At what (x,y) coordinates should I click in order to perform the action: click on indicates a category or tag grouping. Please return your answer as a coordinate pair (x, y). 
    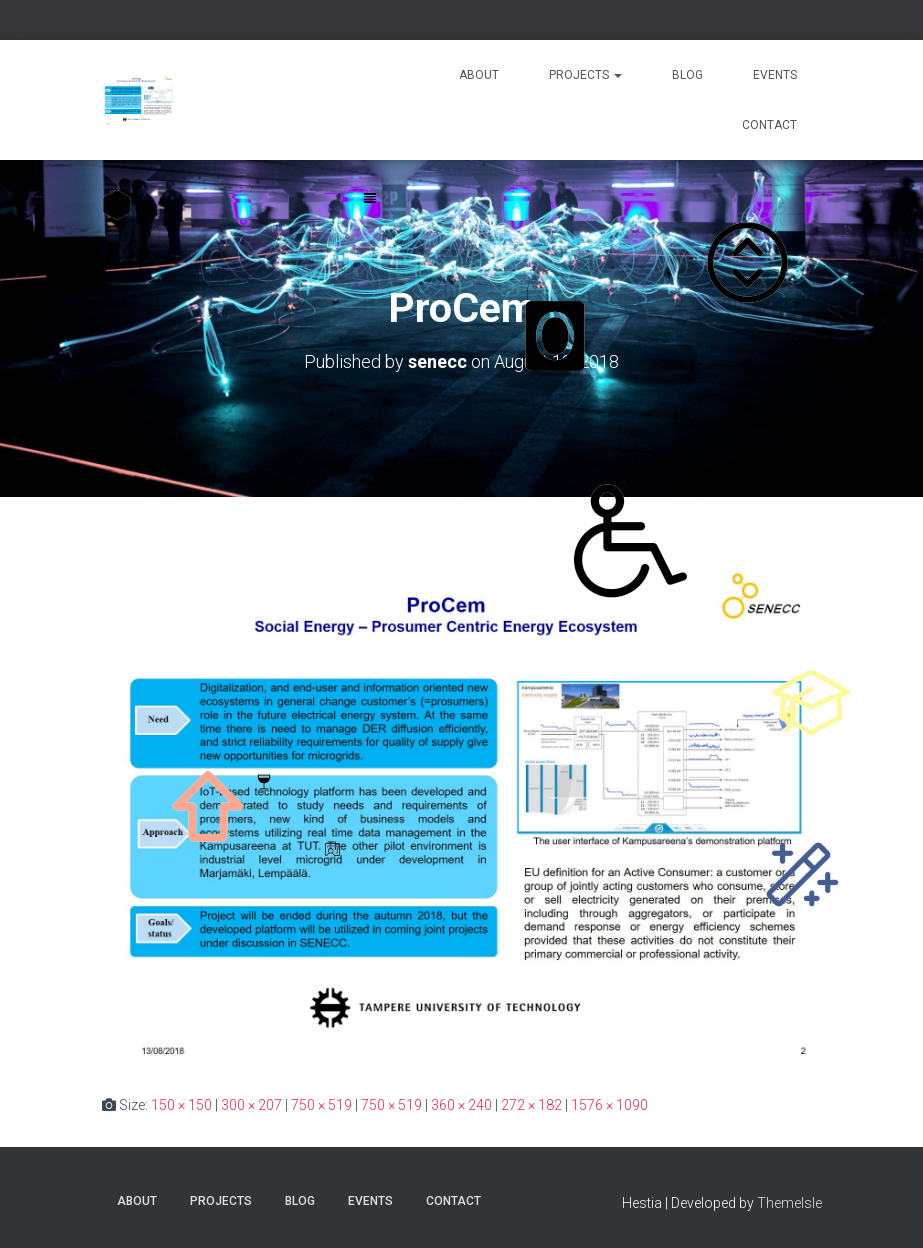
    Looking at the image, I should click on (117, 205).